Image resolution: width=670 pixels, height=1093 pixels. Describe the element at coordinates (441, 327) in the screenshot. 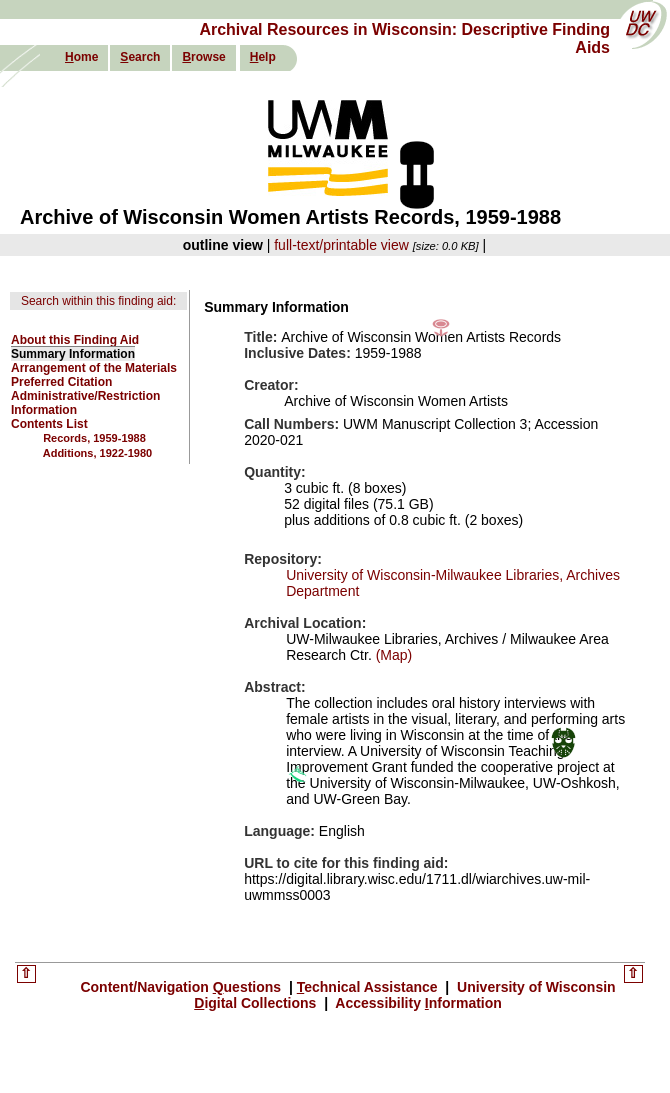

I see `collect a power-up or special ability` at that location.